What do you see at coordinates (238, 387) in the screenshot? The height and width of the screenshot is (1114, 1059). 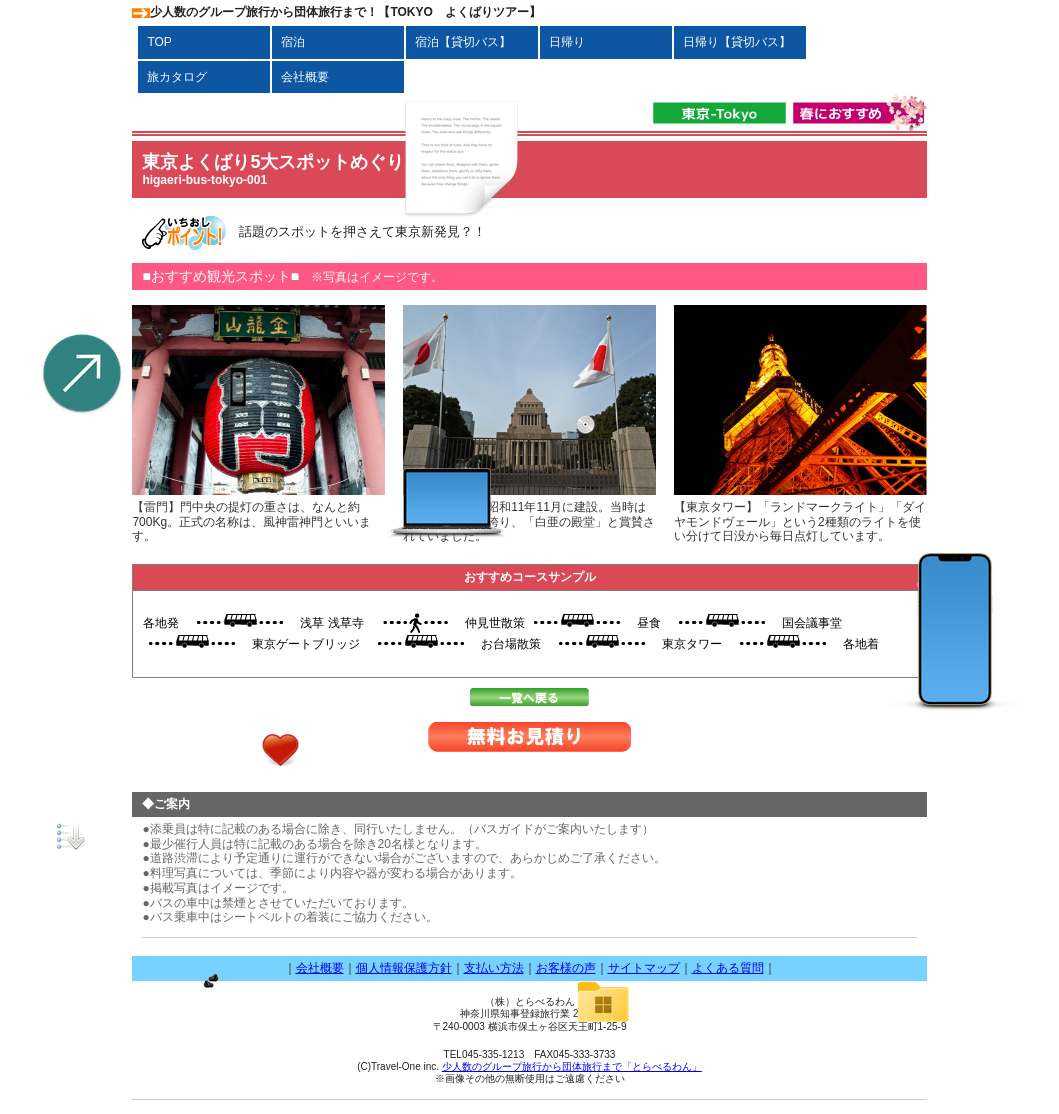 I see `view connected iPod Shuffle in sidebar` at bounding box center [238, 387].